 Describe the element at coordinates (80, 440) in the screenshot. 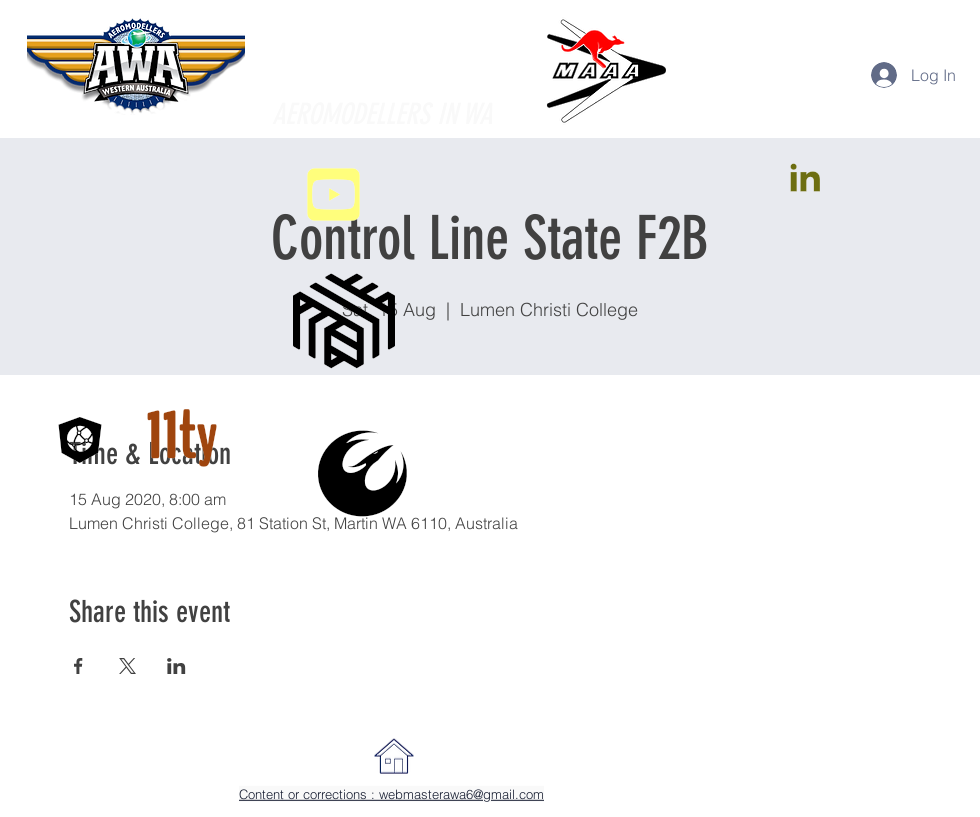

I see `jsDelivr CDN service logo` at that location.